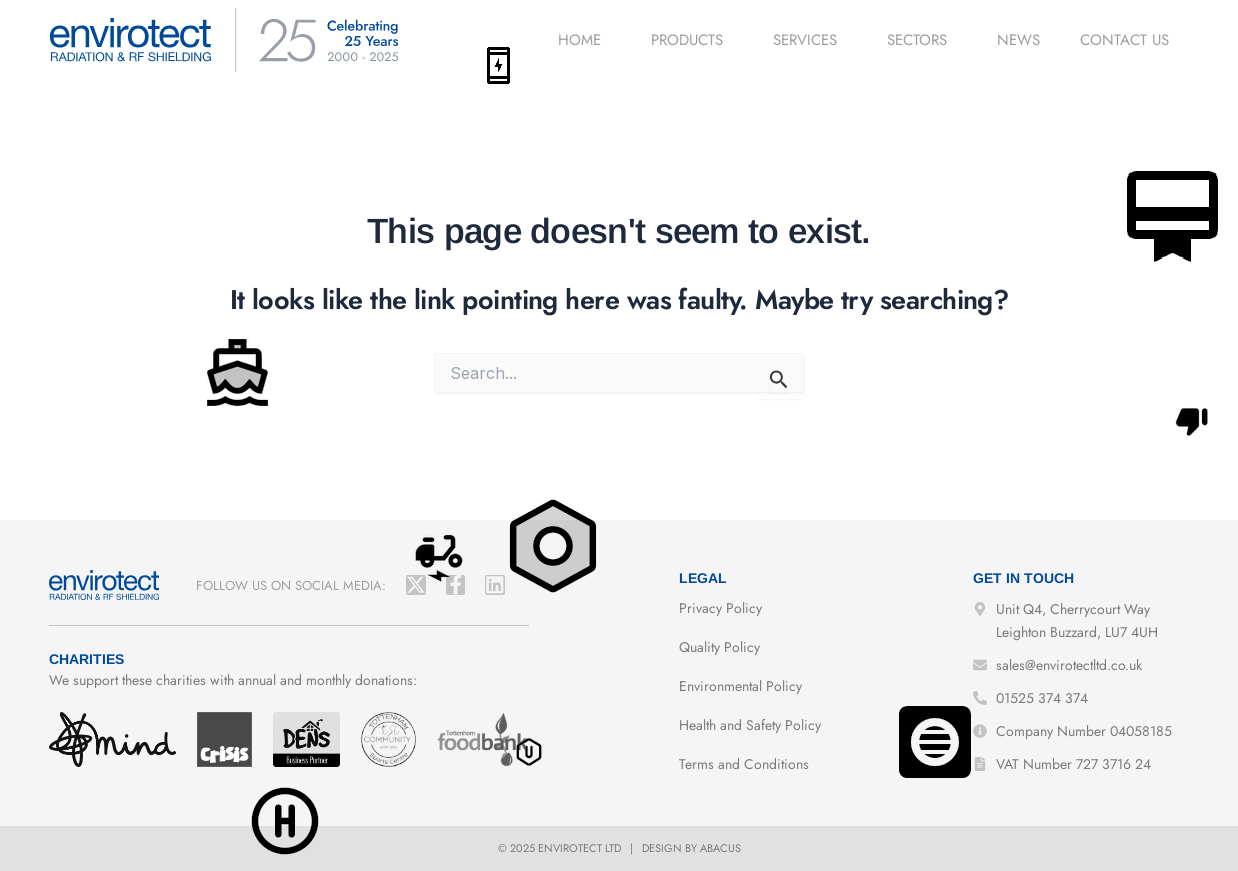 This screenshot has height=871, width=1238. I want to click on indicates a user or account badge, so click(529, 752).